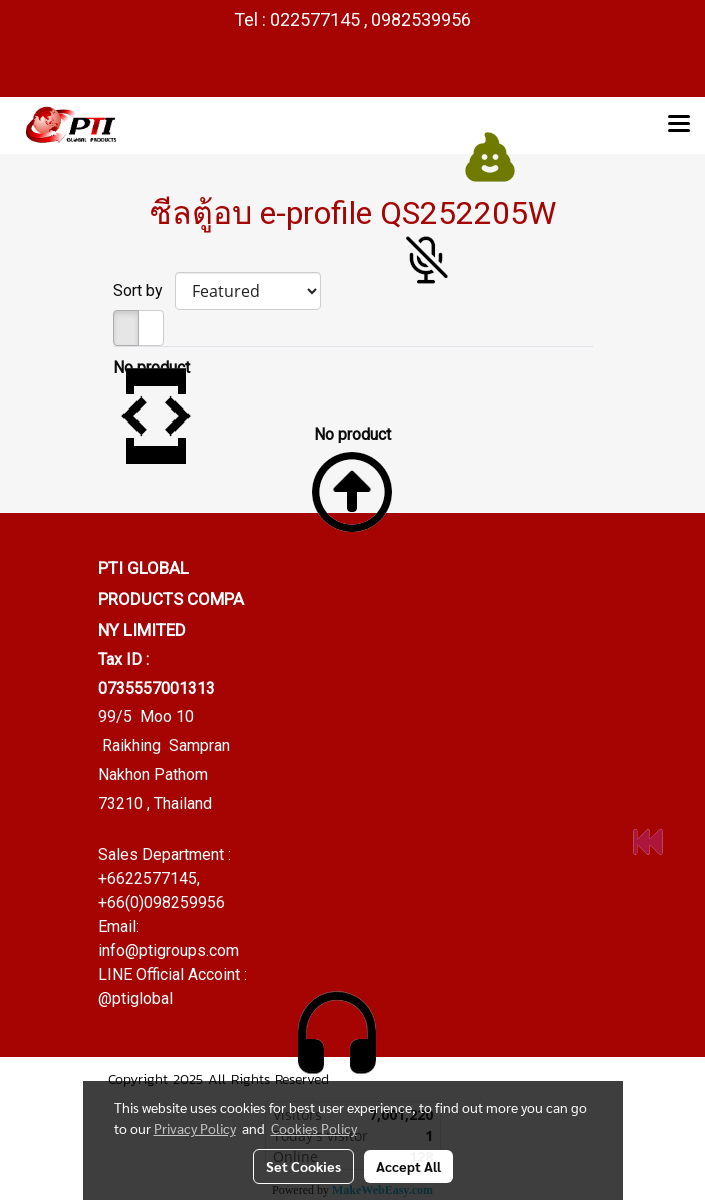  What do you see at coordinates (426, 260) in the screenshot?
I see `mute your microphone` at bounding box center [426, 260].